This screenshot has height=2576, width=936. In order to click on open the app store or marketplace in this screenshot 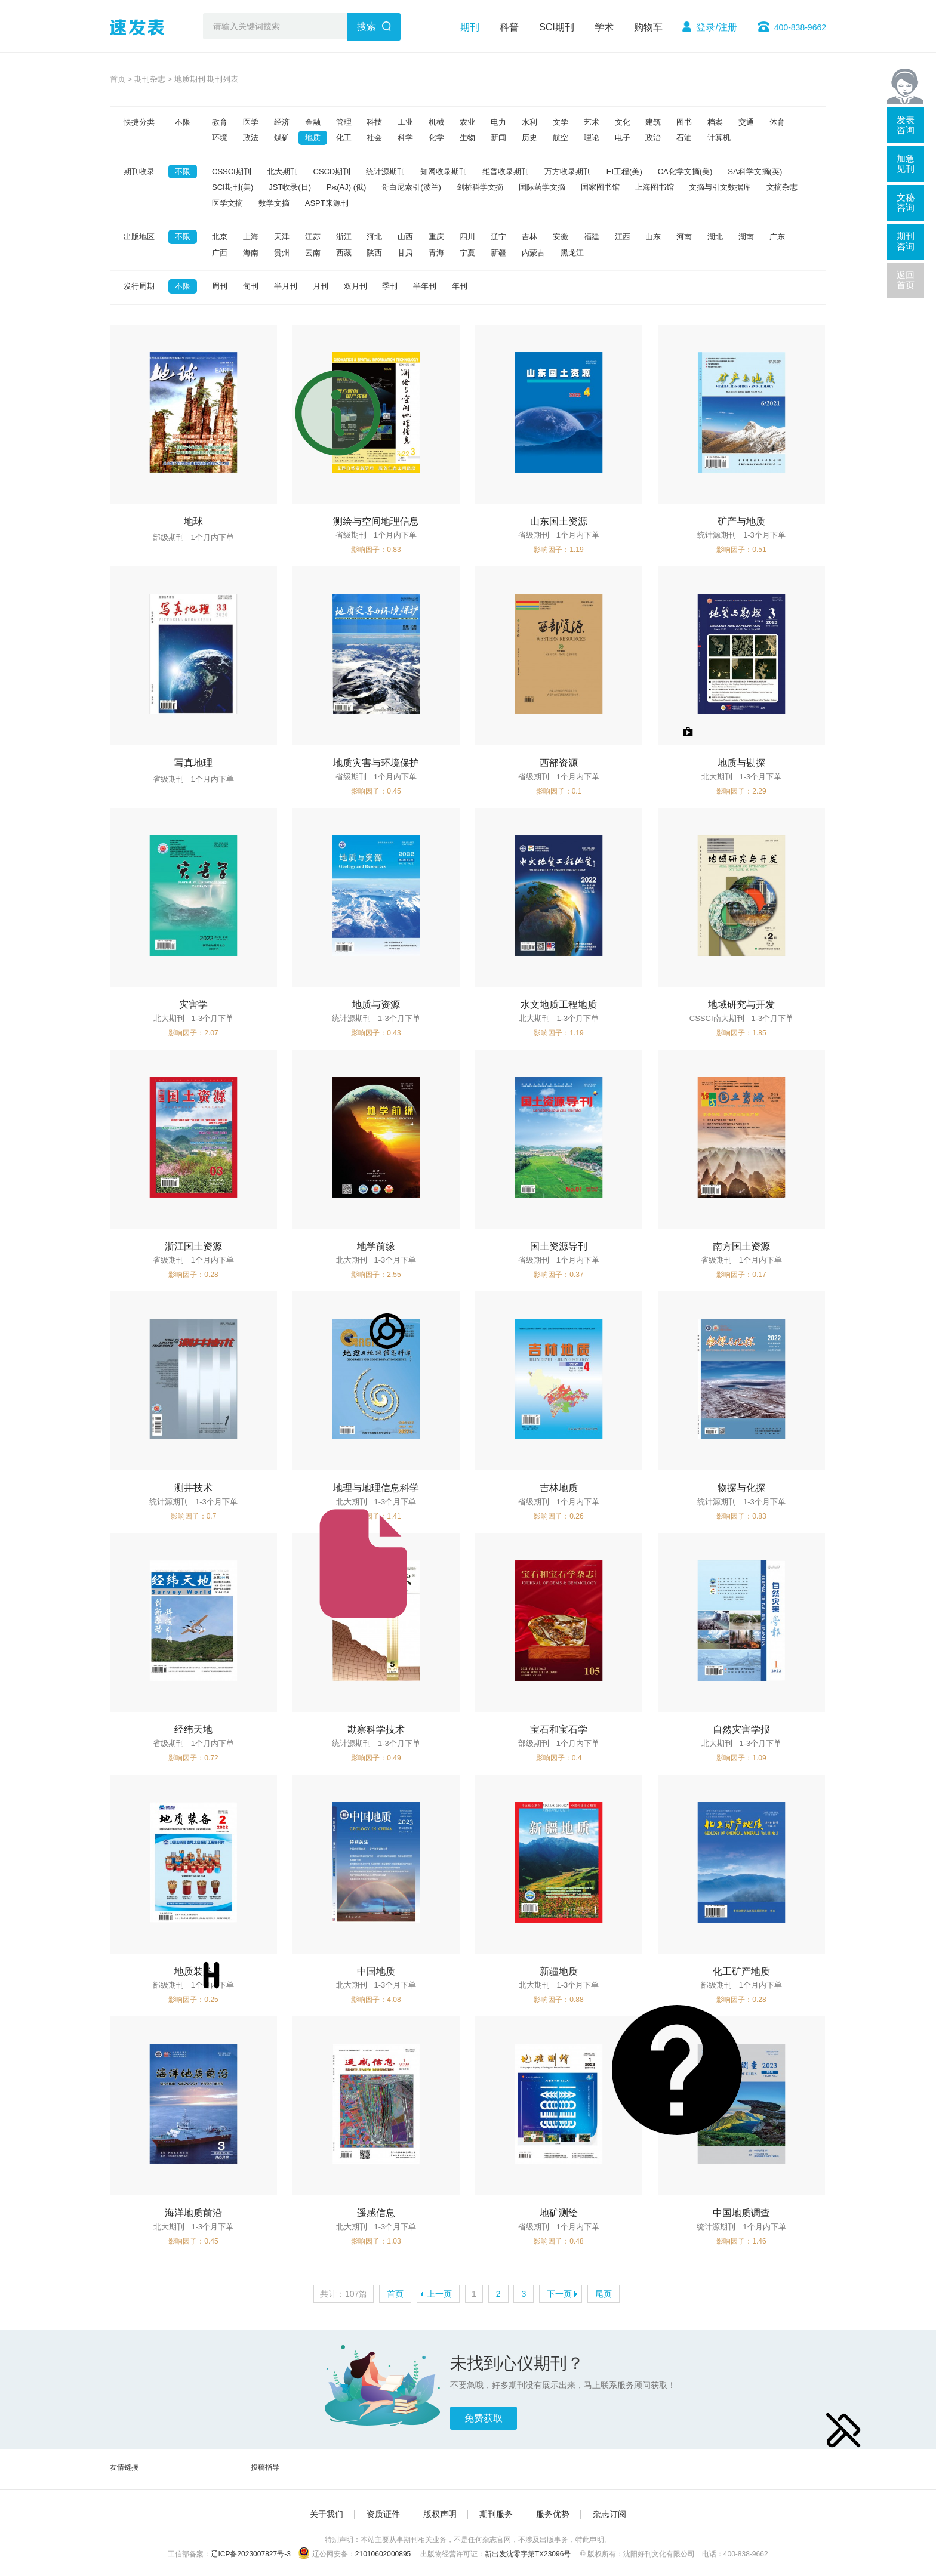, I will do `click(688, 732)`.